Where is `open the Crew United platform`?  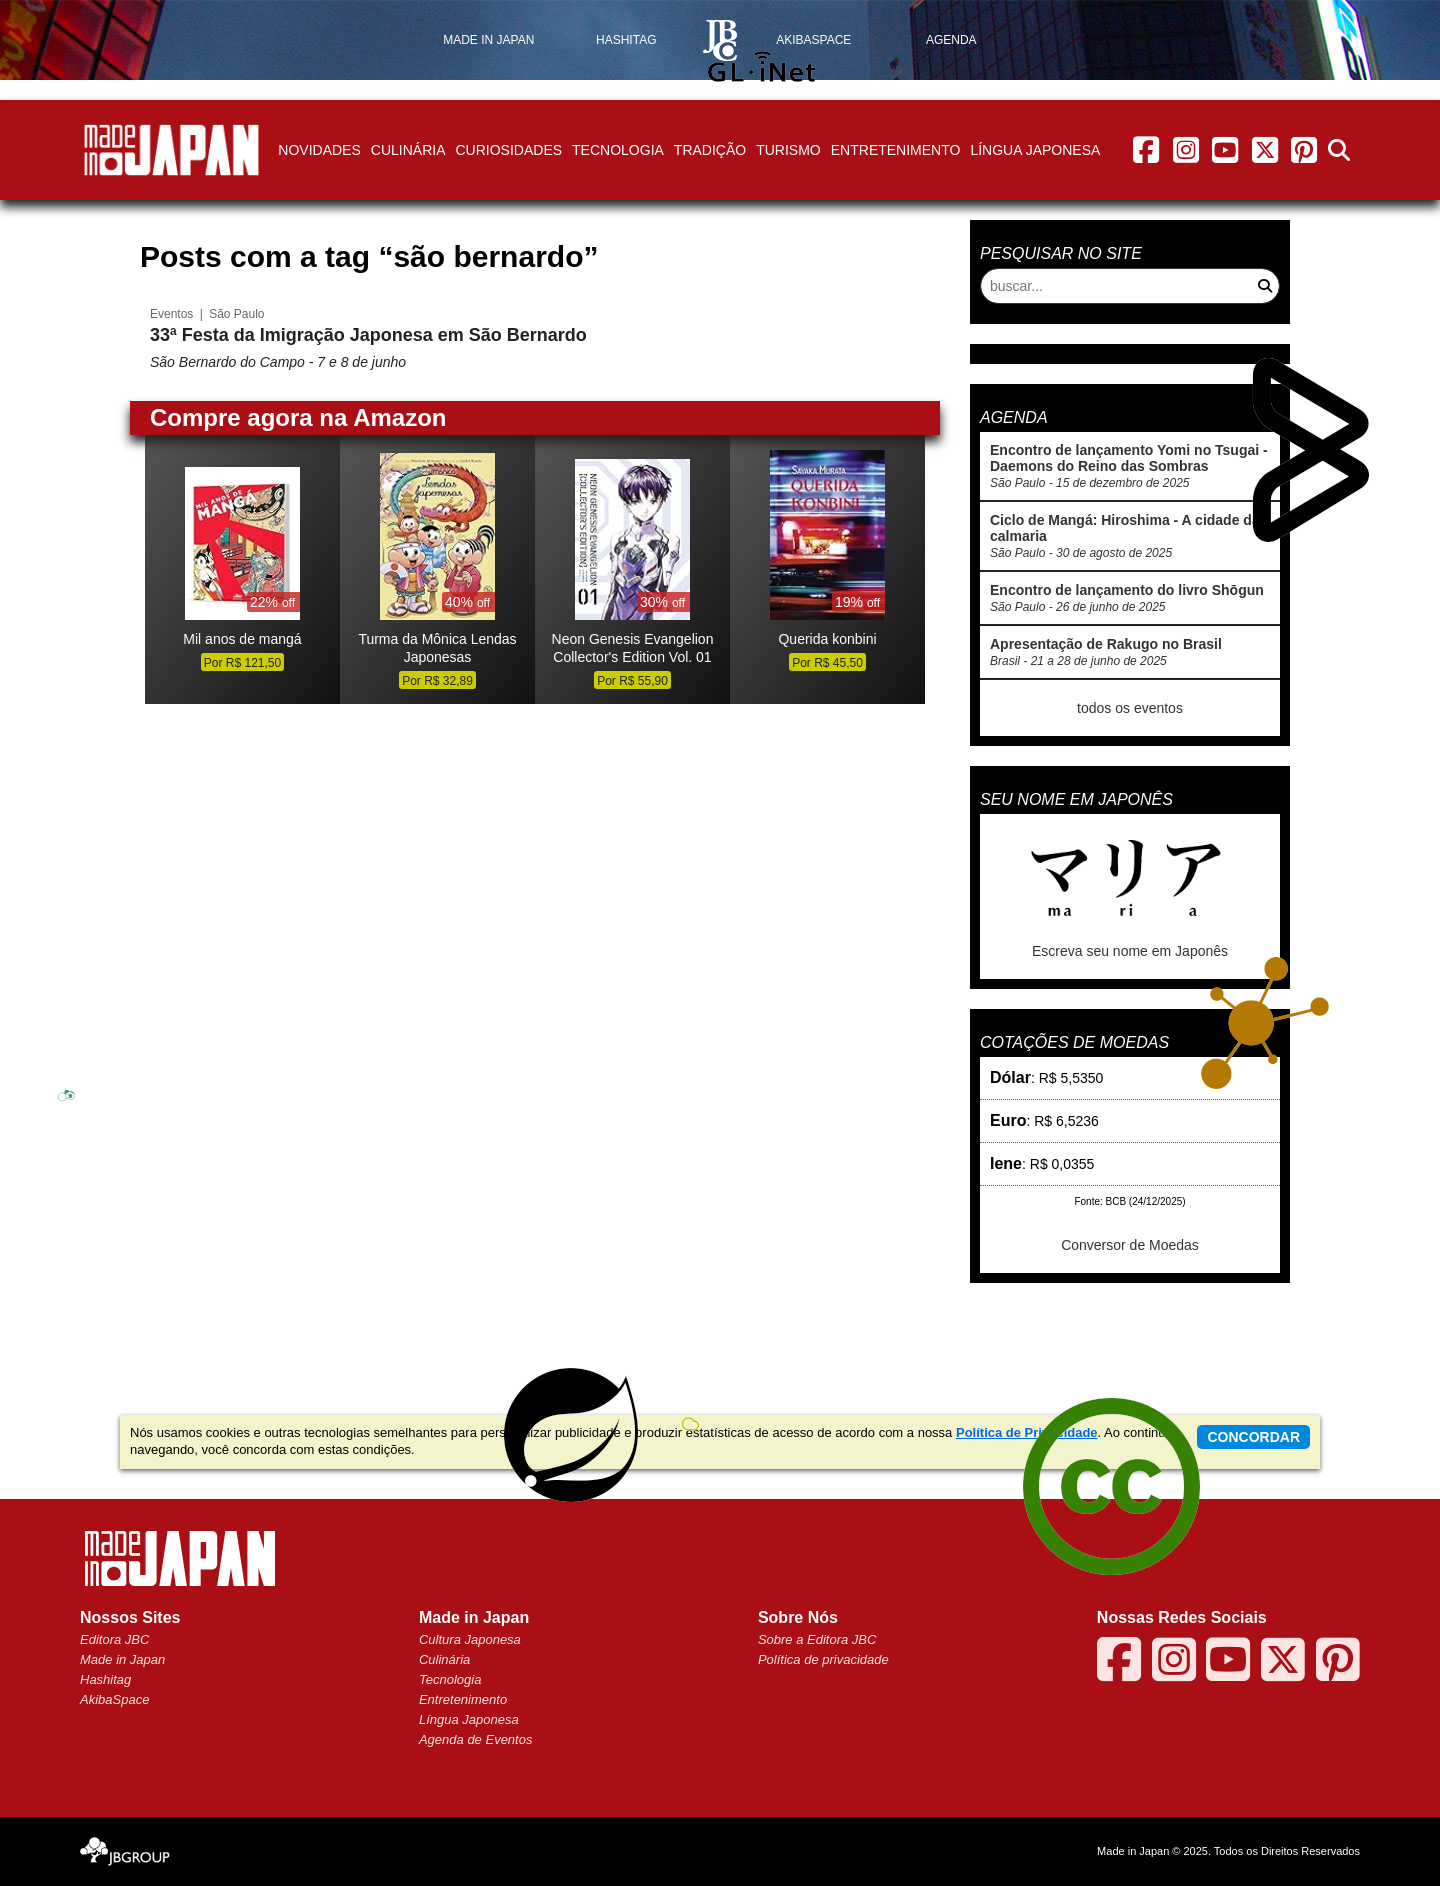 open the Crew United platform is located at coordinates (66, 1095).